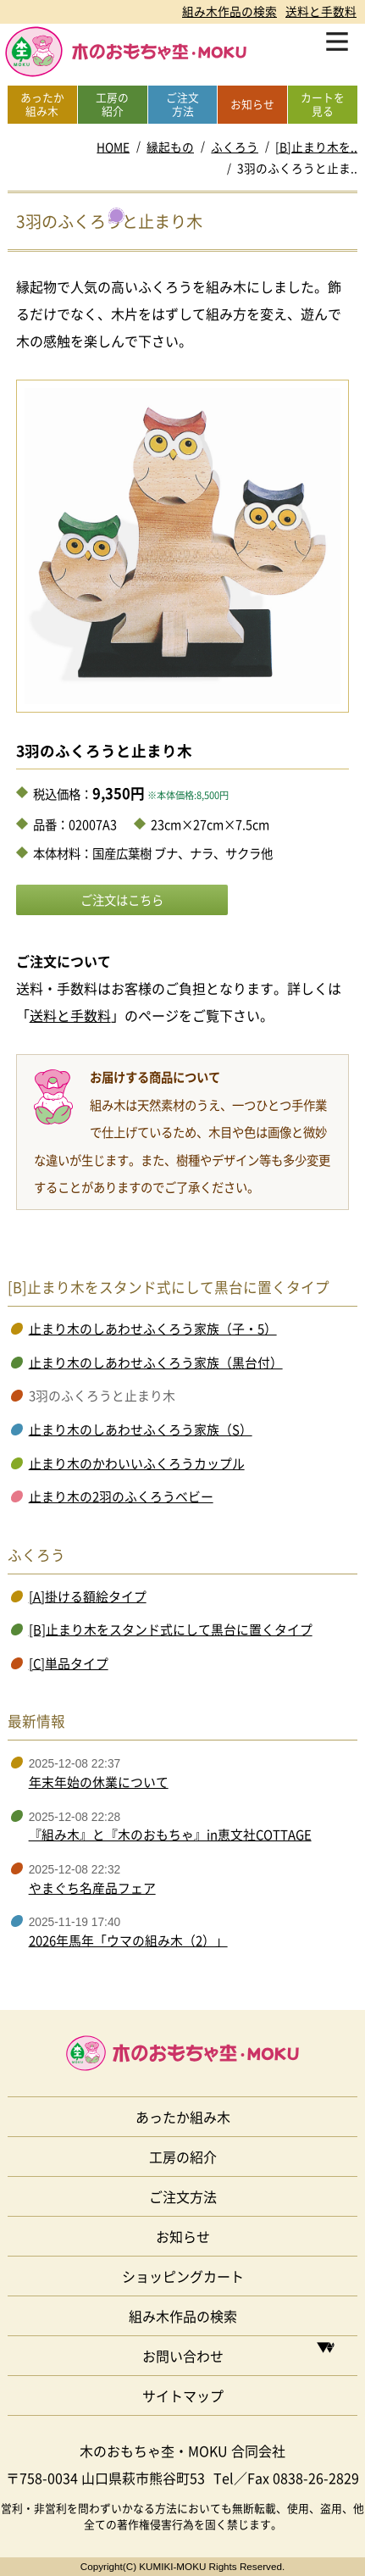 This screenshot has height=2576, width=365. I want to click on open signal messenger, so click(116, 215).